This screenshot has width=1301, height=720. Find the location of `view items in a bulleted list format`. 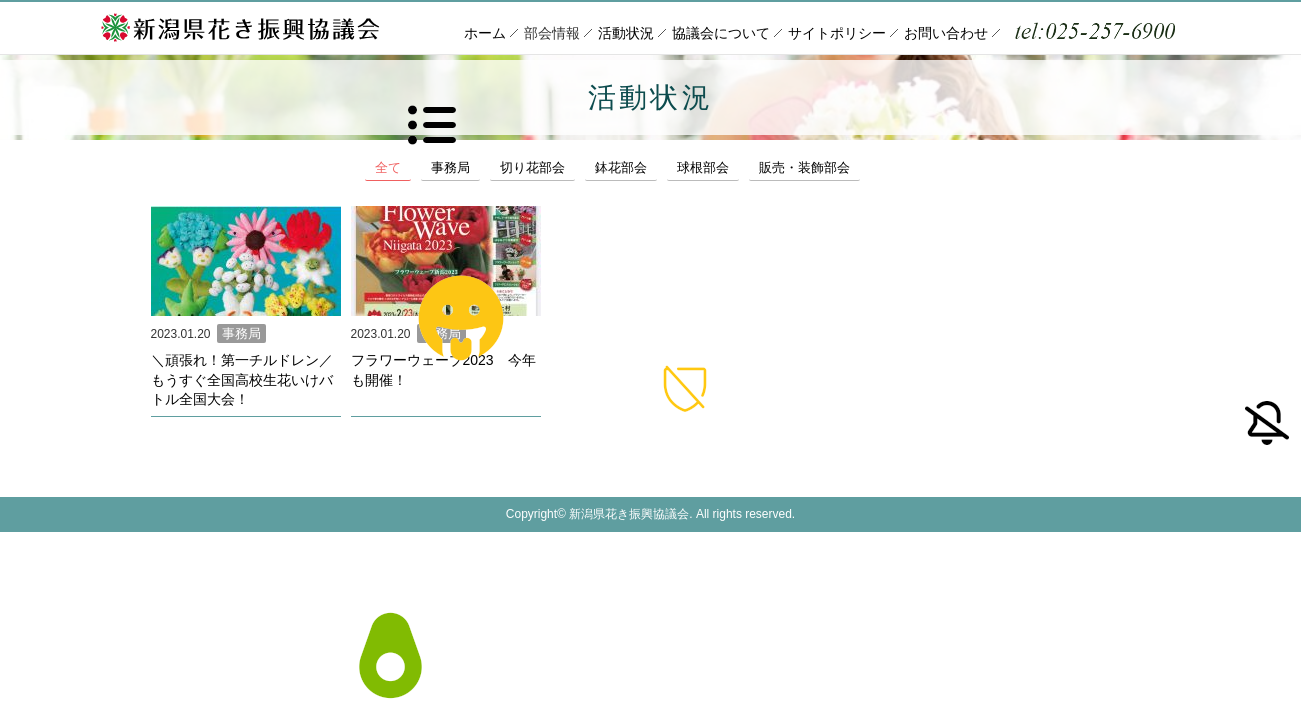

view items in a bulleted list format is located at coordinates (432, 125).